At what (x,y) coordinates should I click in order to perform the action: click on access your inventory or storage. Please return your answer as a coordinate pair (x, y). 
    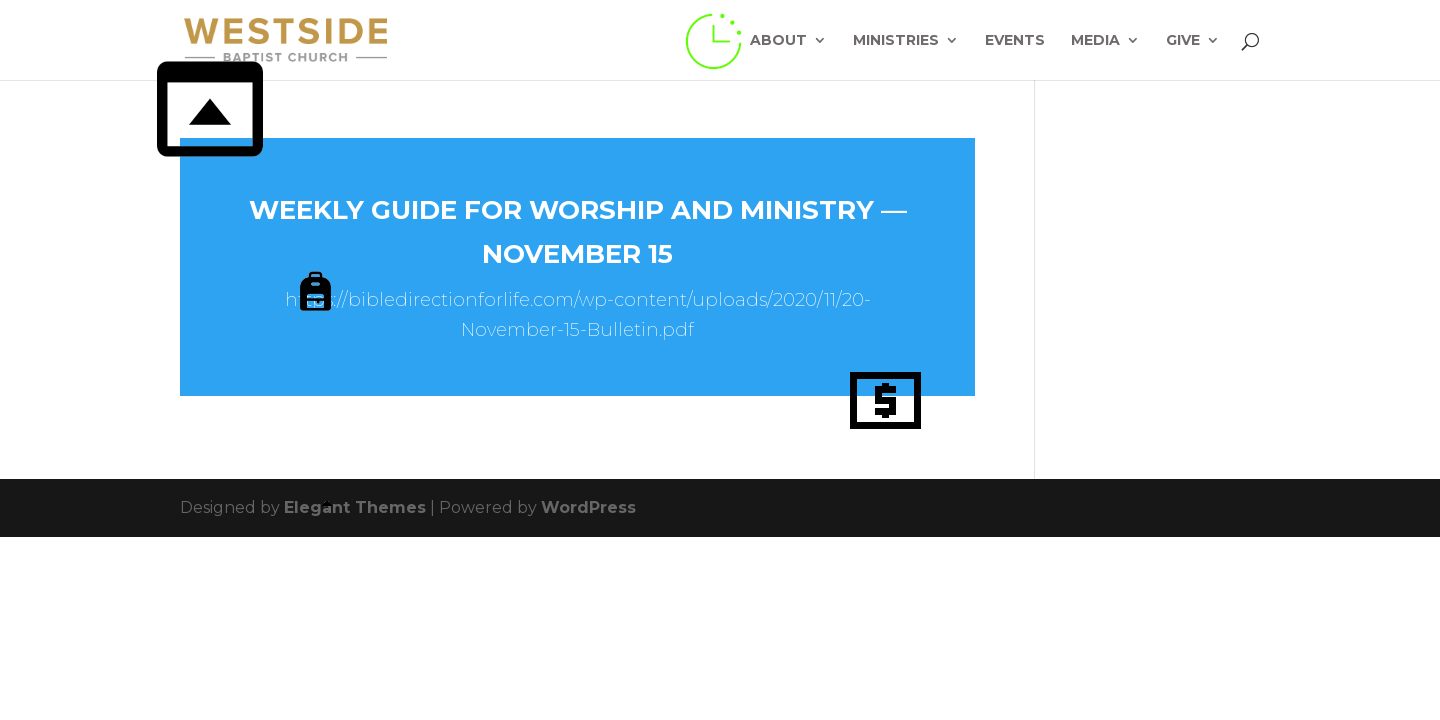
    Looking at the image, I should click on (315, 292).